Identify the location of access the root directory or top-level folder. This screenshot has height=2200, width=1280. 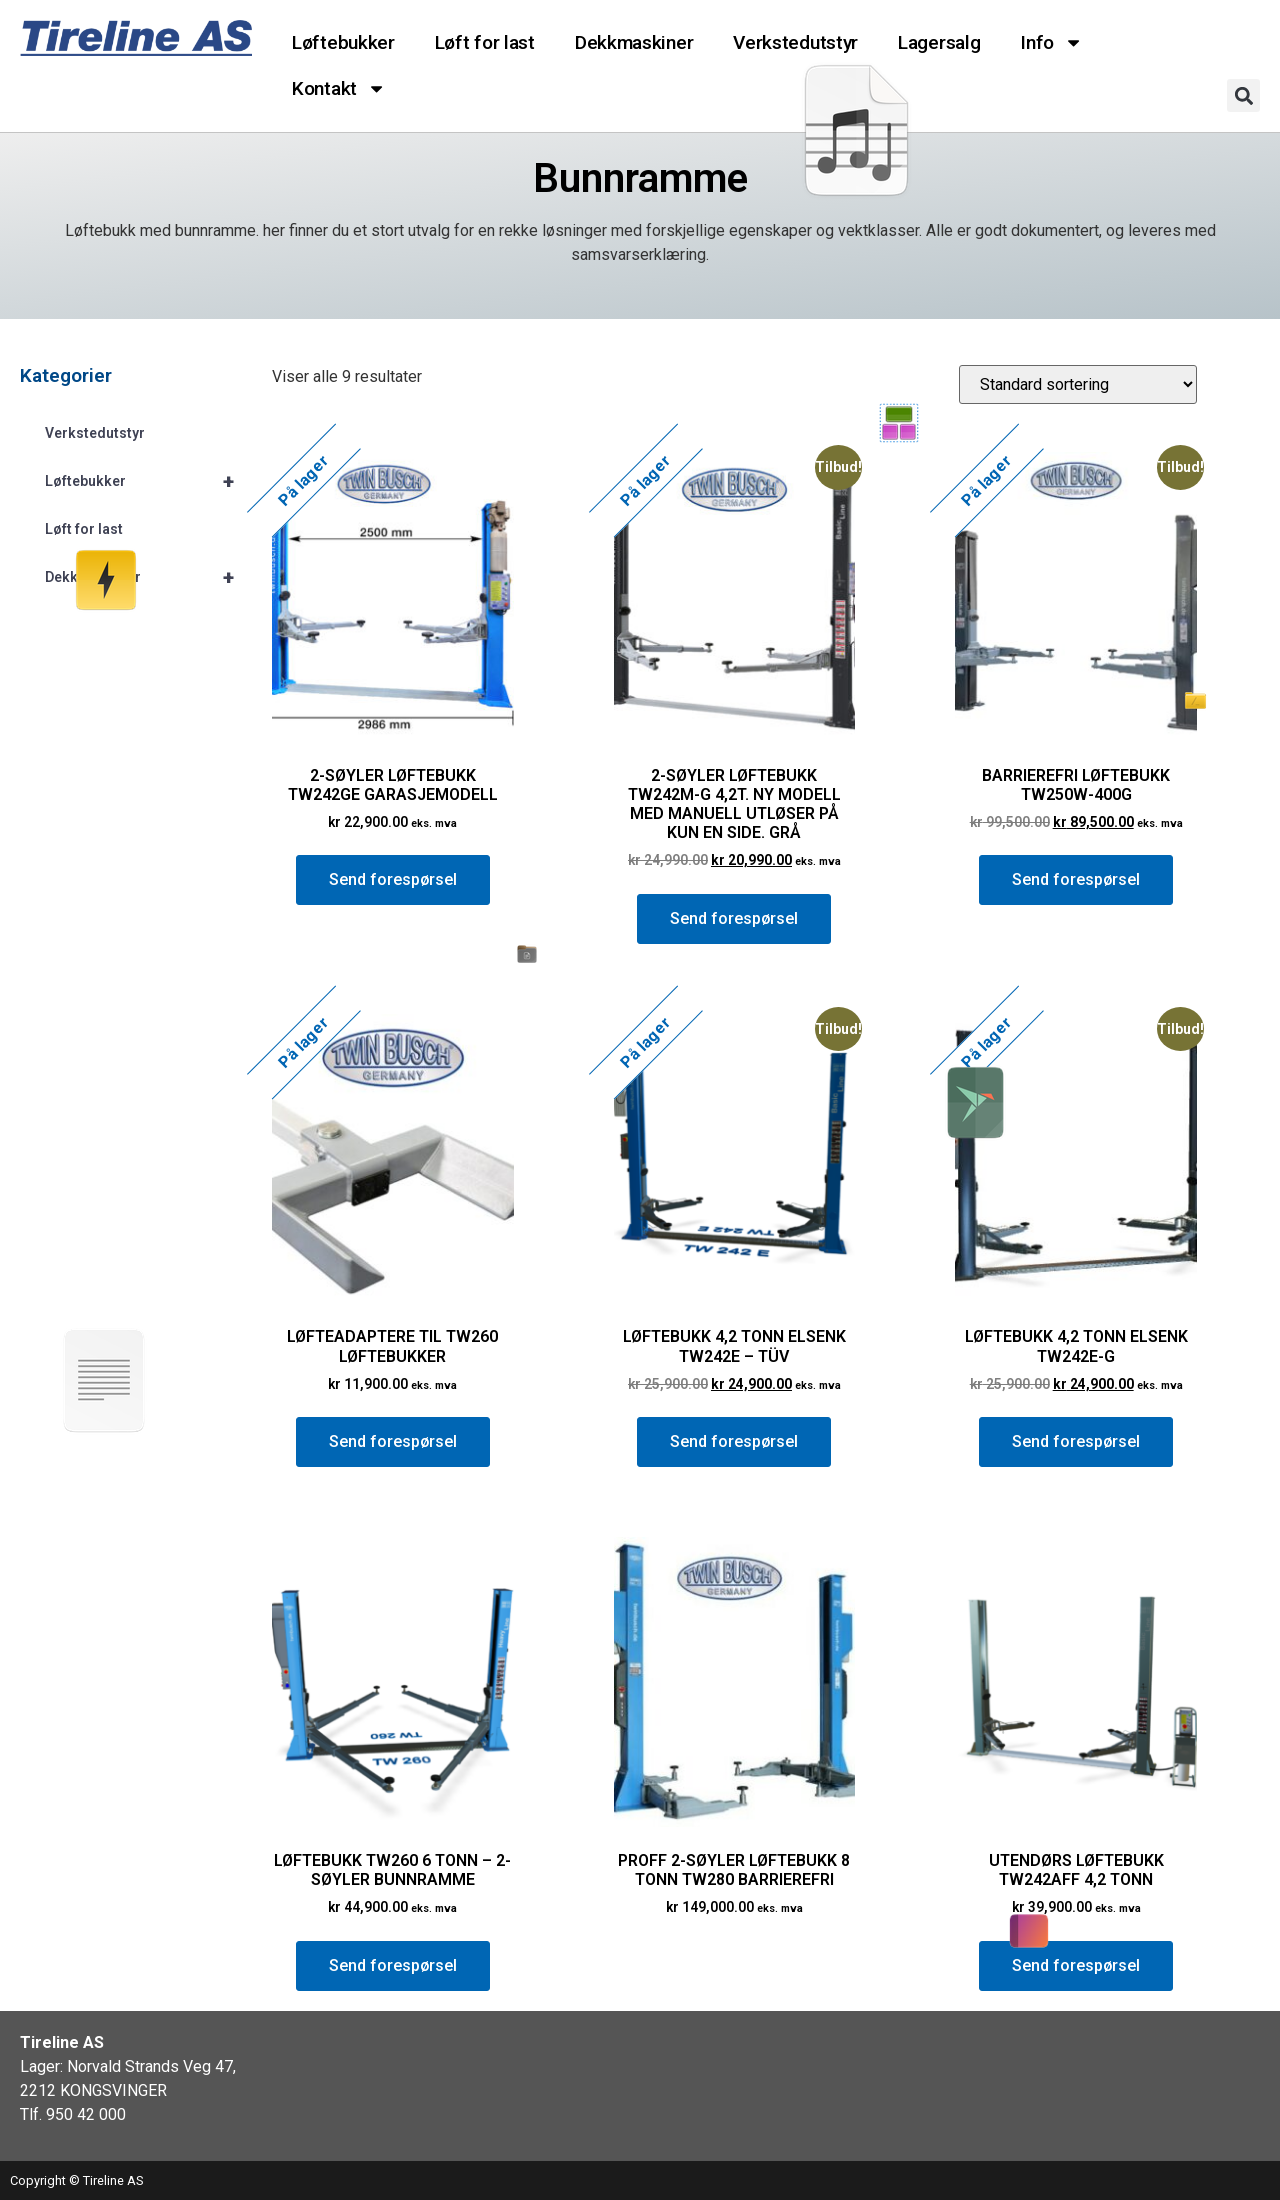
(1195, 700).